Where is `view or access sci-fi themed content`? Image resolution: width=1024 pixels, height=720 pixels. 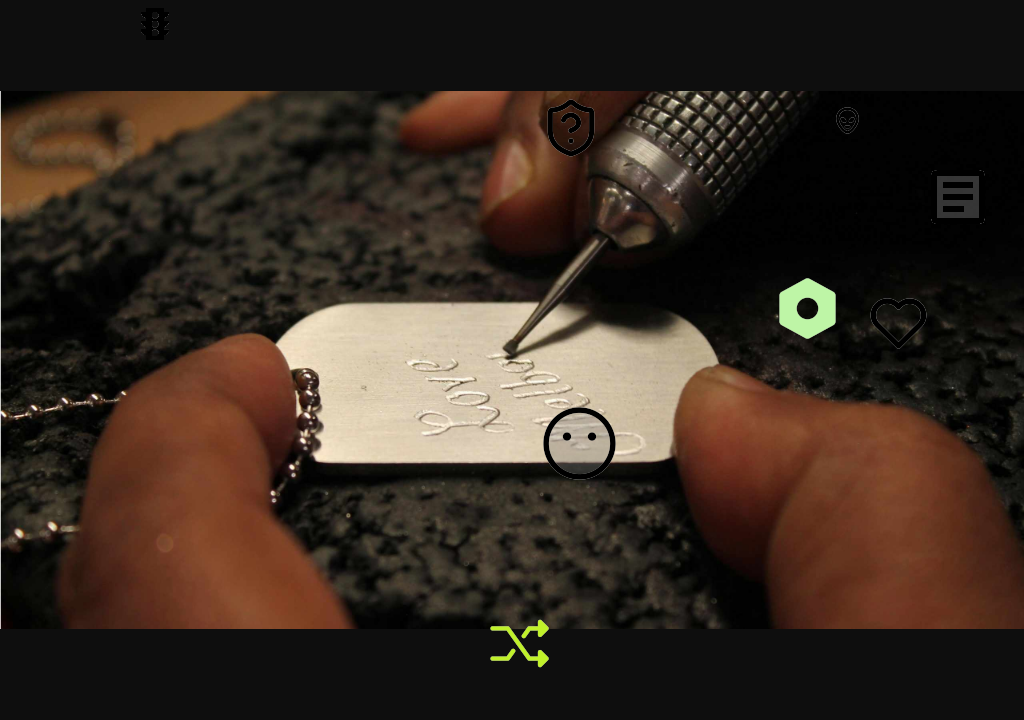
view or access sci-fi themed content is located at coordinates (847, 120).